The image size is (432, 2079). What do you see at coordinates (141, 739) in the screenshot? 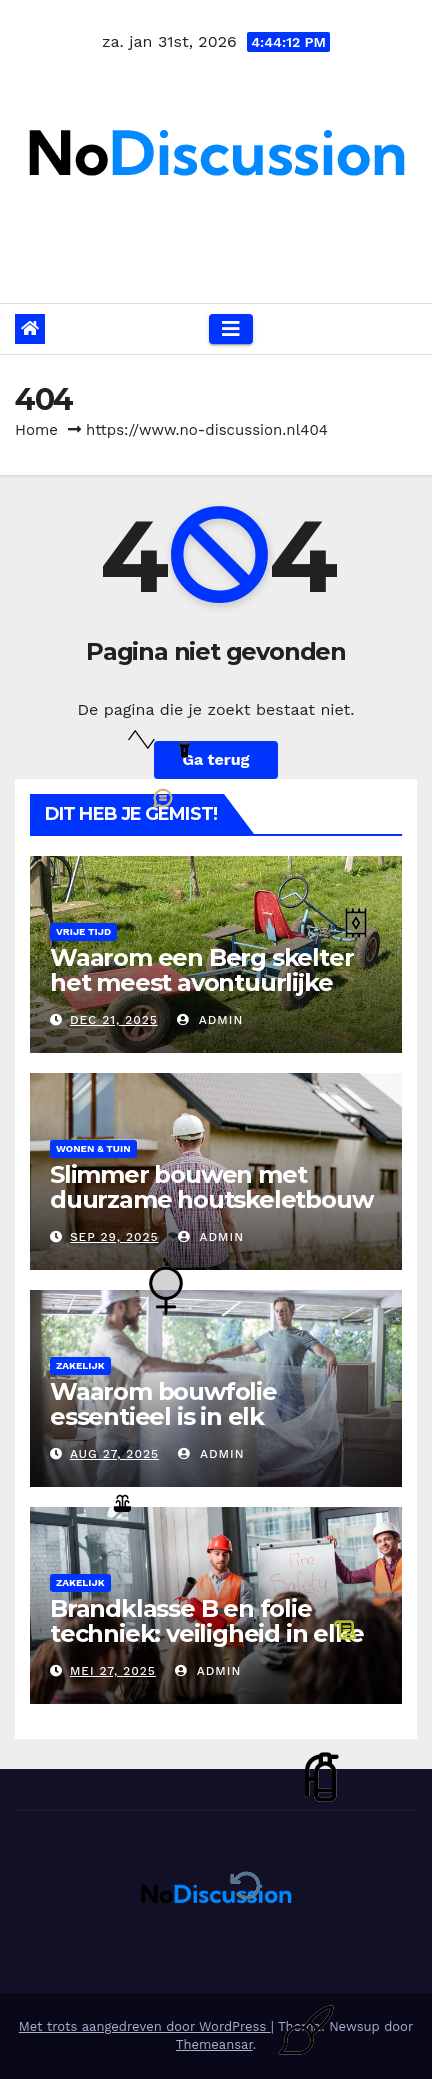
I see `toggle triangle waveform in audio synthesizer` at bounding box center [141, 739].